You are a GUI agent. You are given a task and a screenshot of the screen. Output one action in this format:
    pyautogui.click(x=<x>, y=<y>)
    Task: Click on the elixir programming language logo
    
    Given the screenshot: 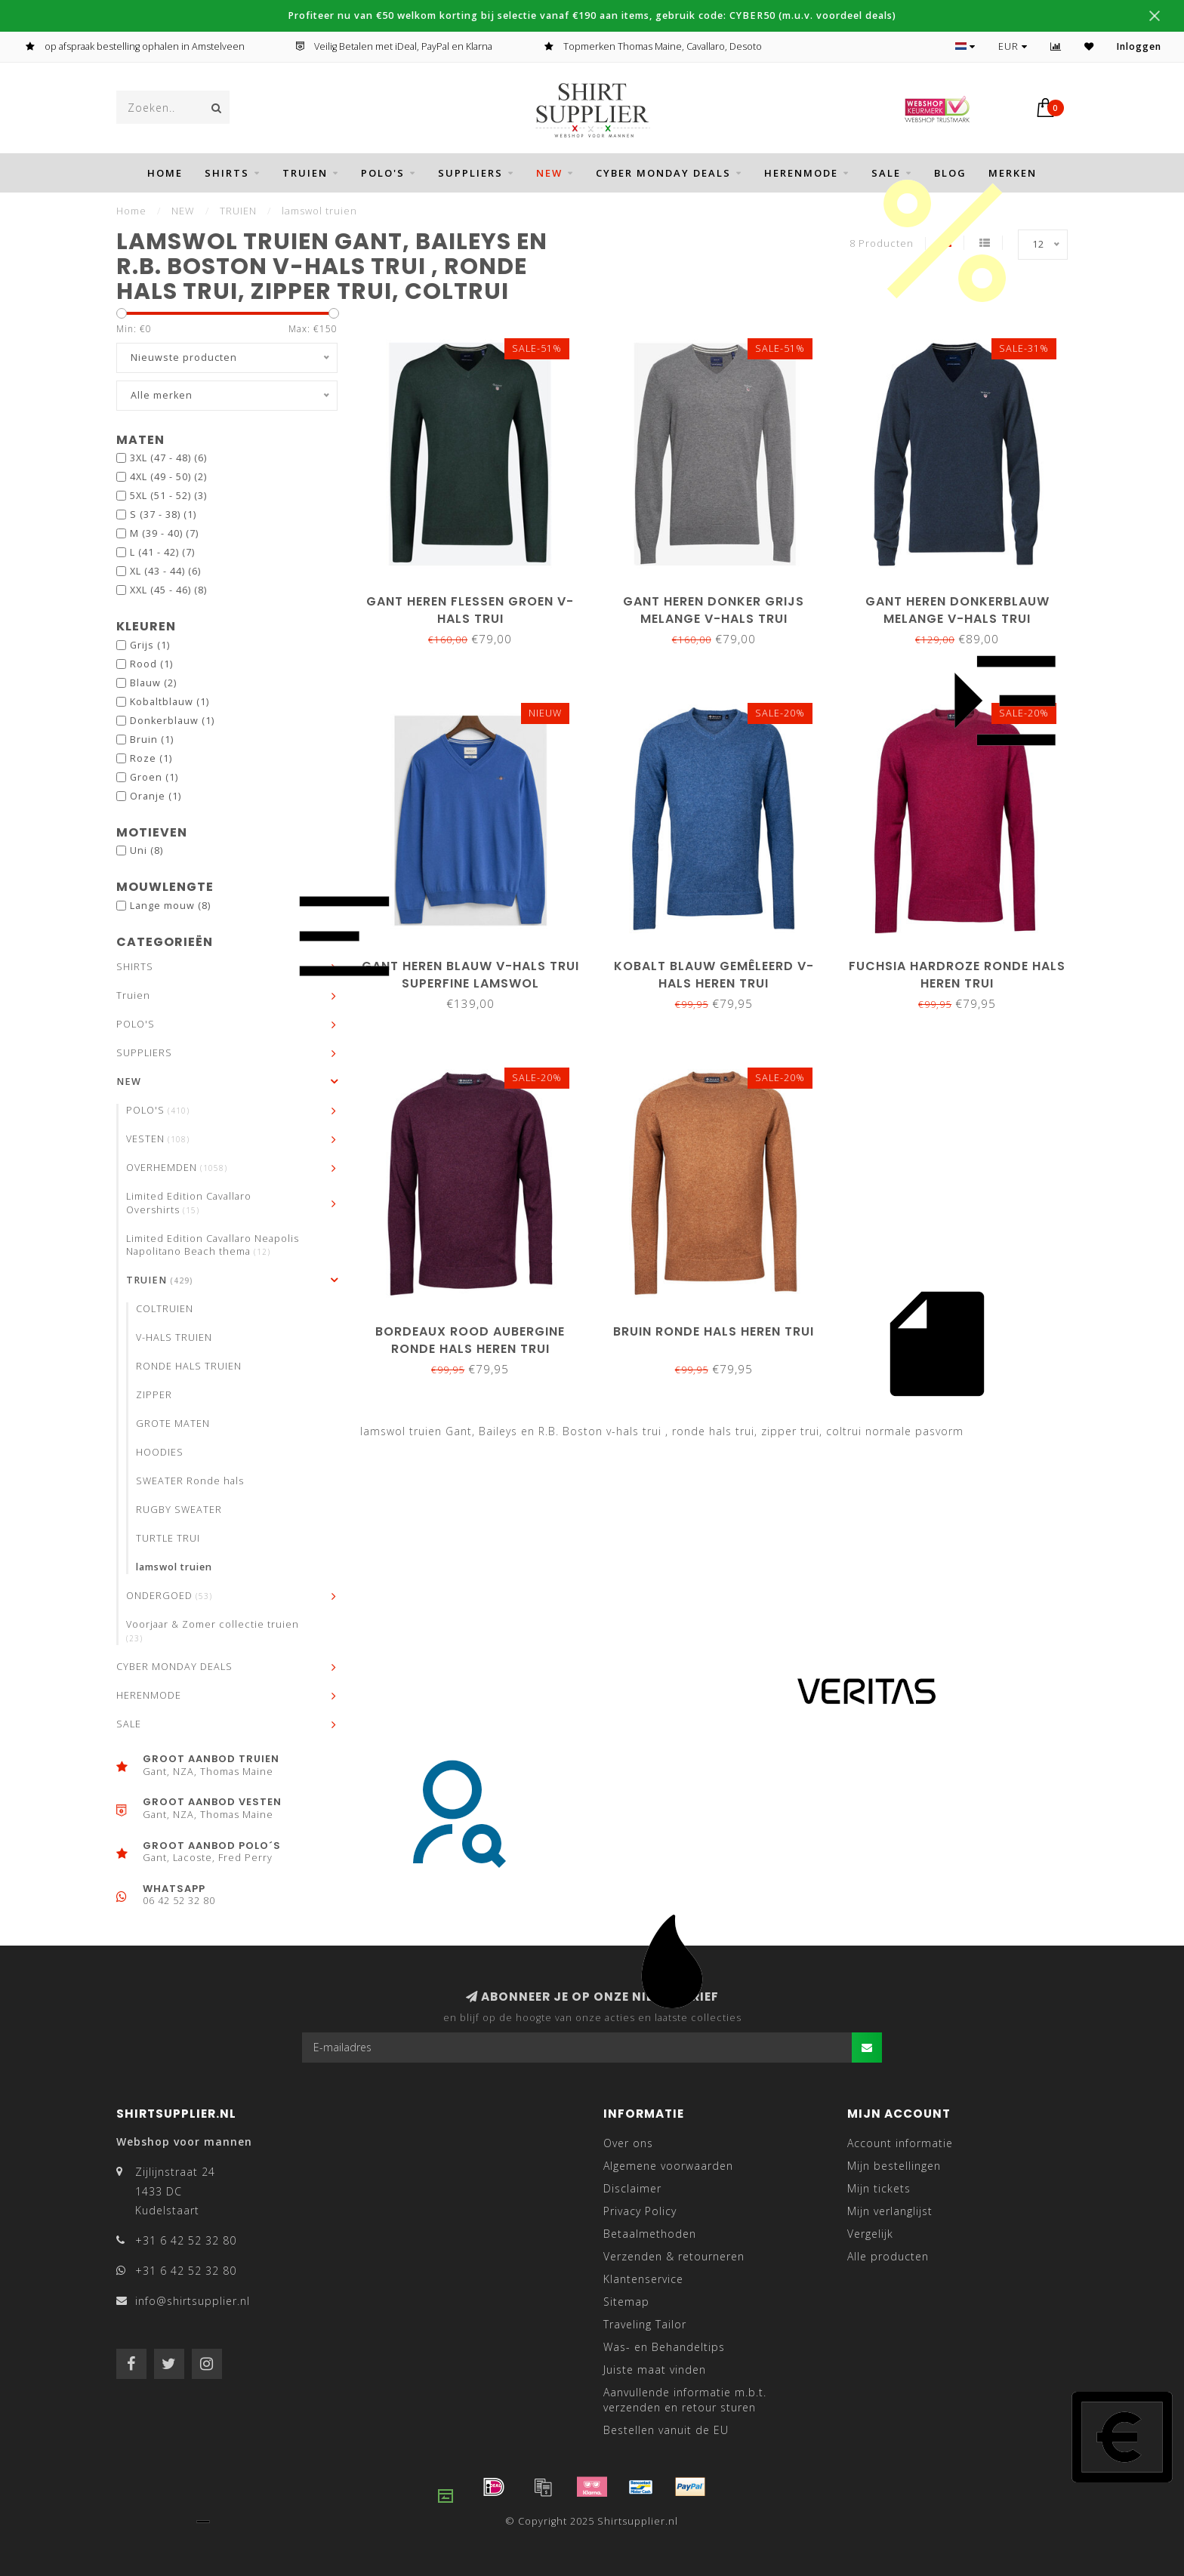 What is the action you would take?
    pyautogui.click(x=672, y=1961)
    